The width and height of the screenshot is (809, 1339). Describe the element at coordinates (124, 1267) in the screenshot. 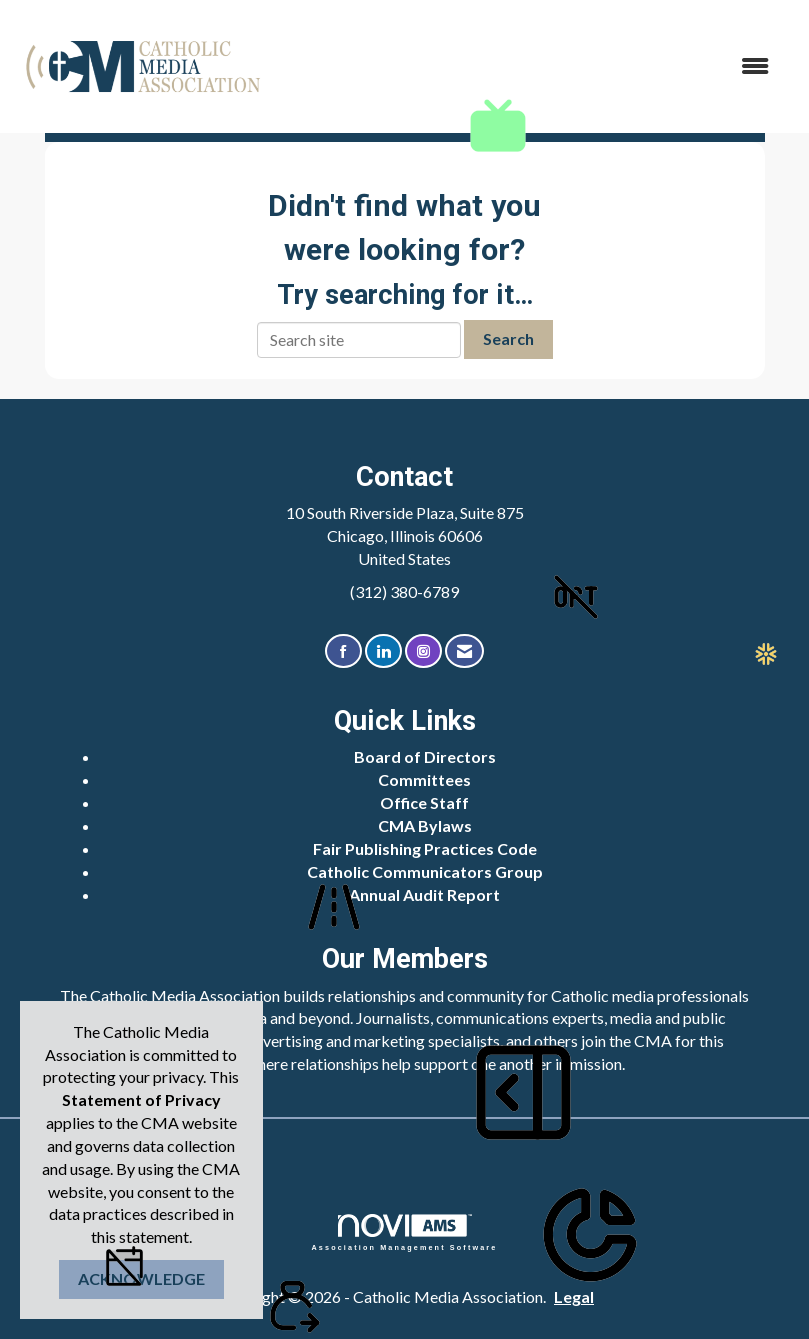

I see `no scheduled events or appointments` at that location.